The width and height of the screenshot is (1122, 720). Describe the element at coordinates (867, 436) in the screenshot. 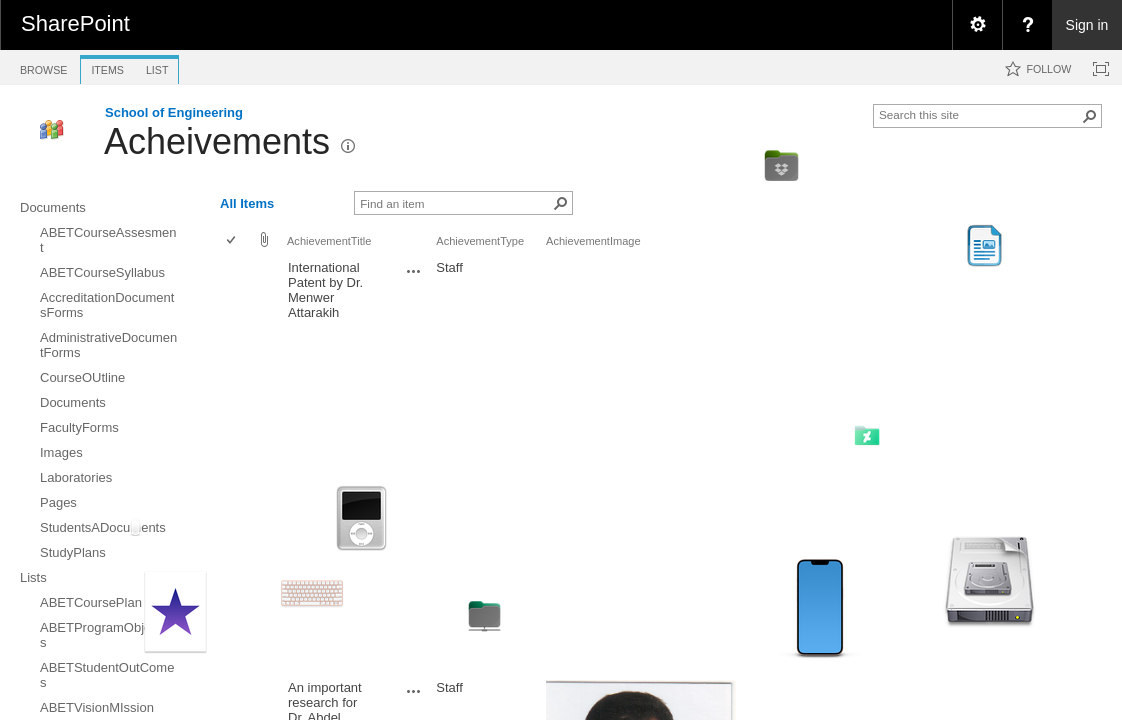

I see `open your DeviantArt downloads folder` at that location.